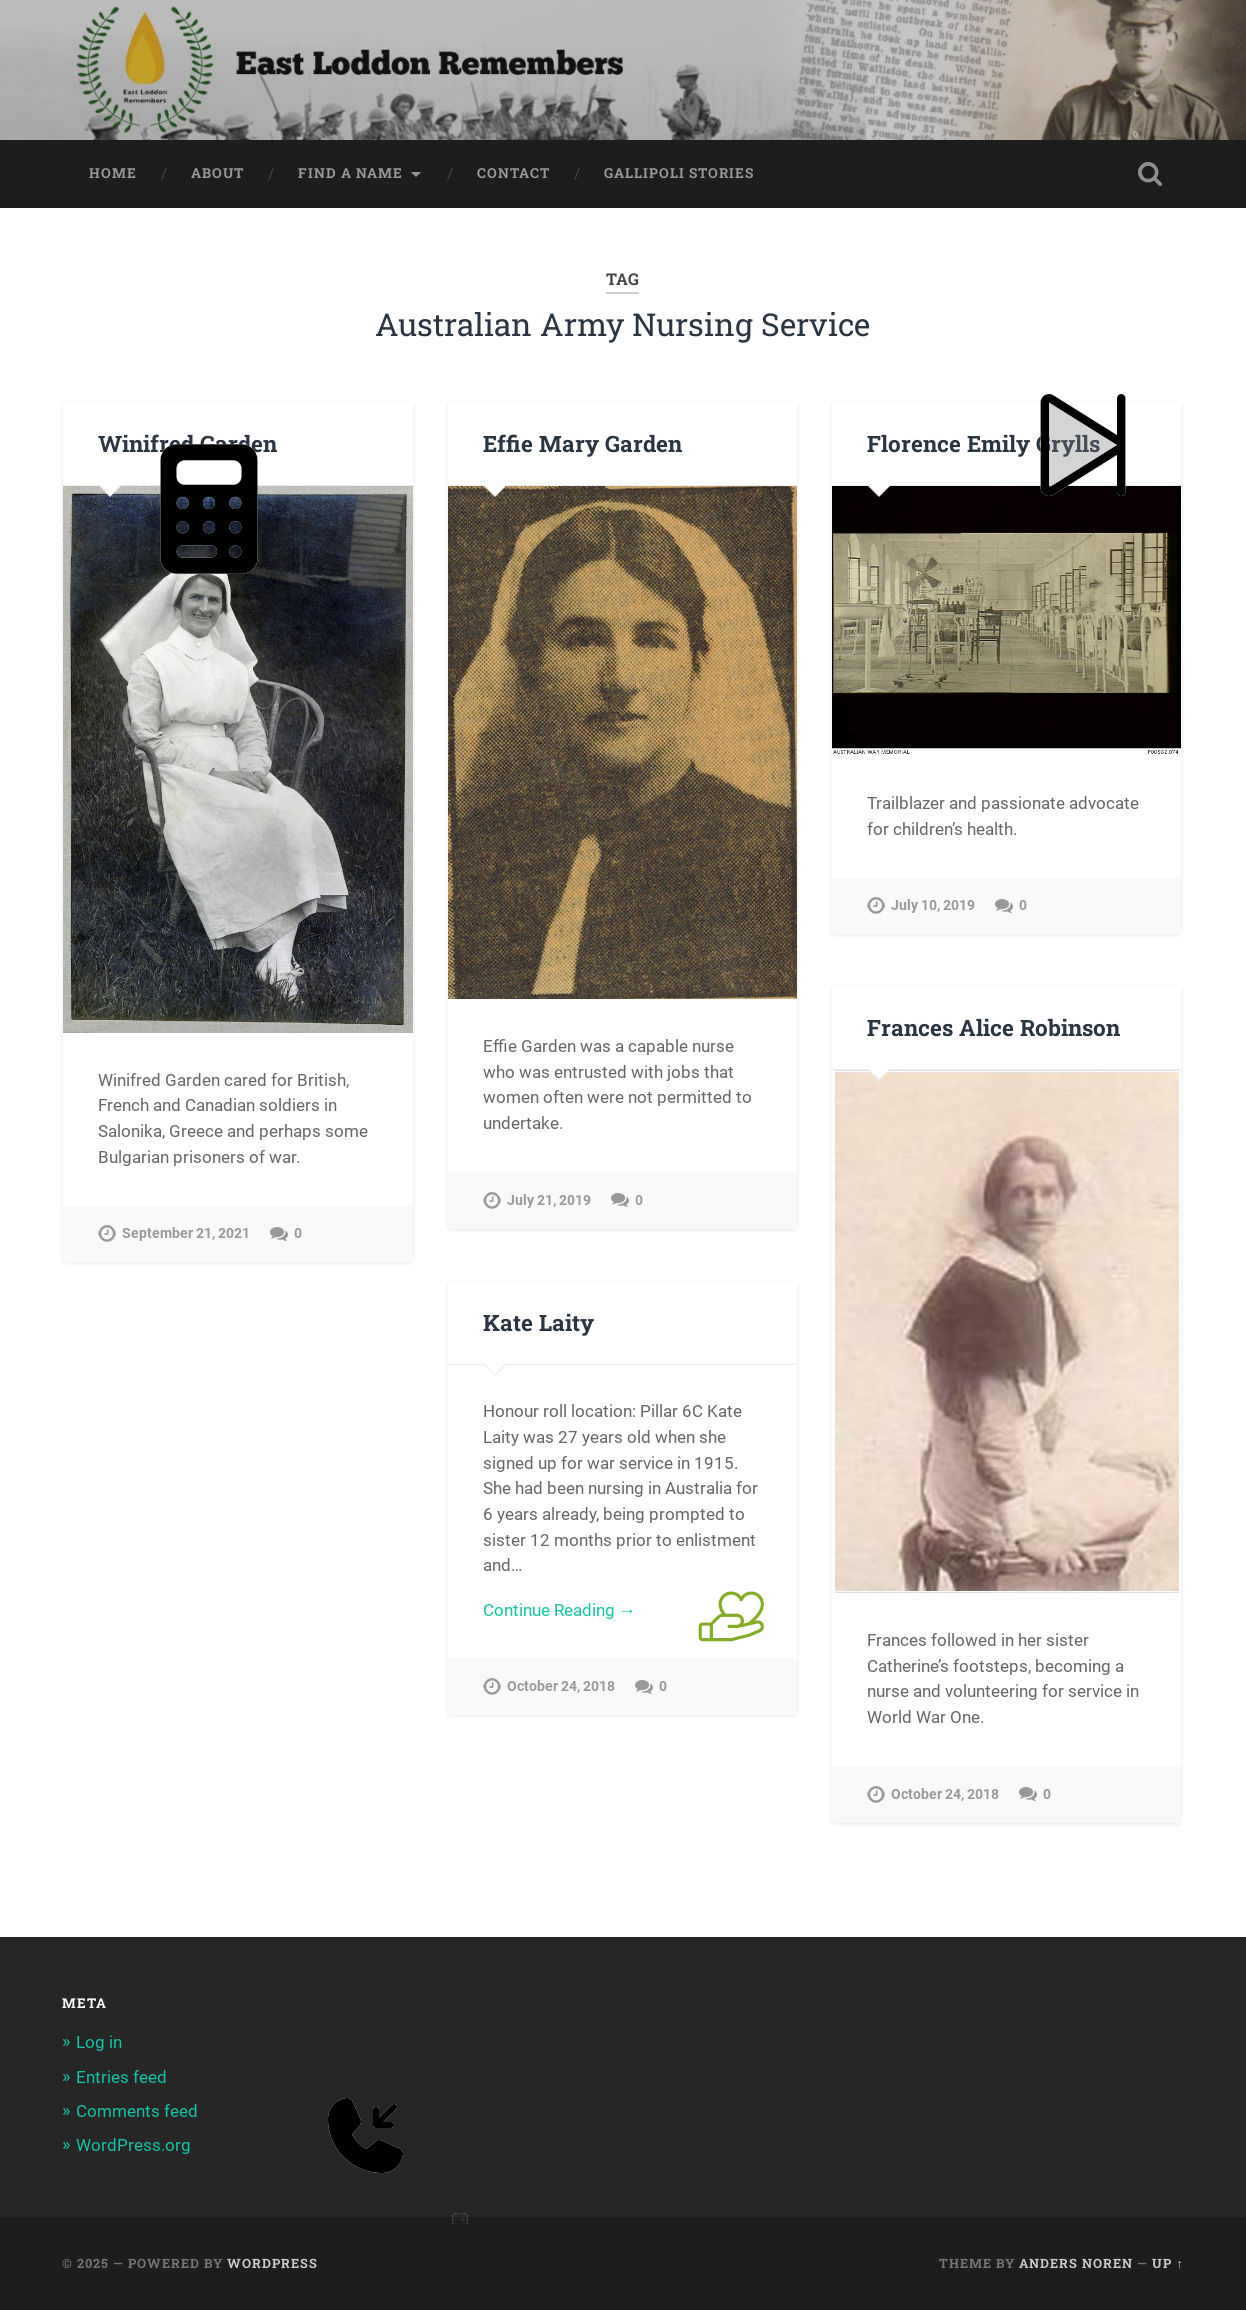 Image resolution: width=1246 pixels, height=2310 pixels. I want to click on open the calculator app, so click(209, 509).